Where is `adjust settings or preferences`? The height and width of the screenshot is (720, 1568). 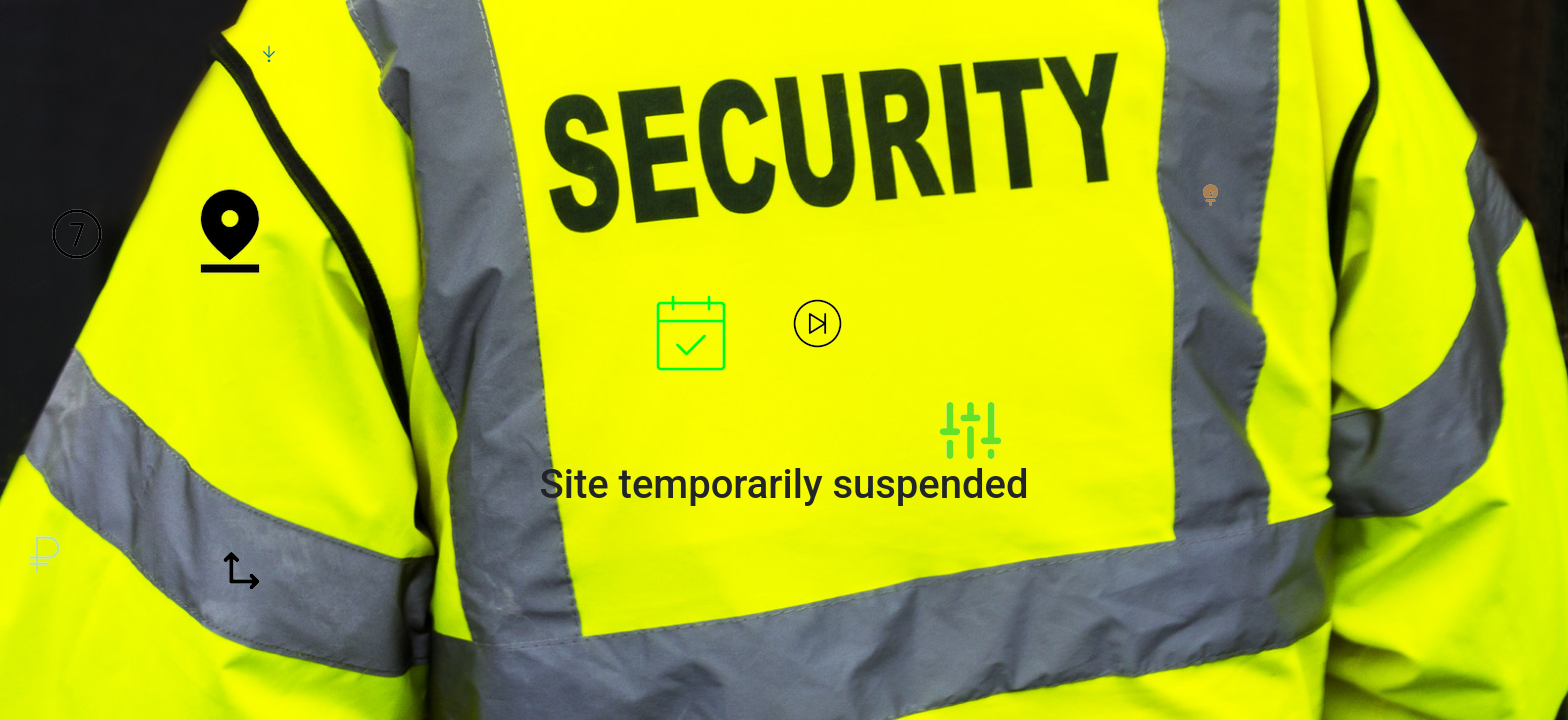
adjust settings or preferences is located at coordinates (970, 430).